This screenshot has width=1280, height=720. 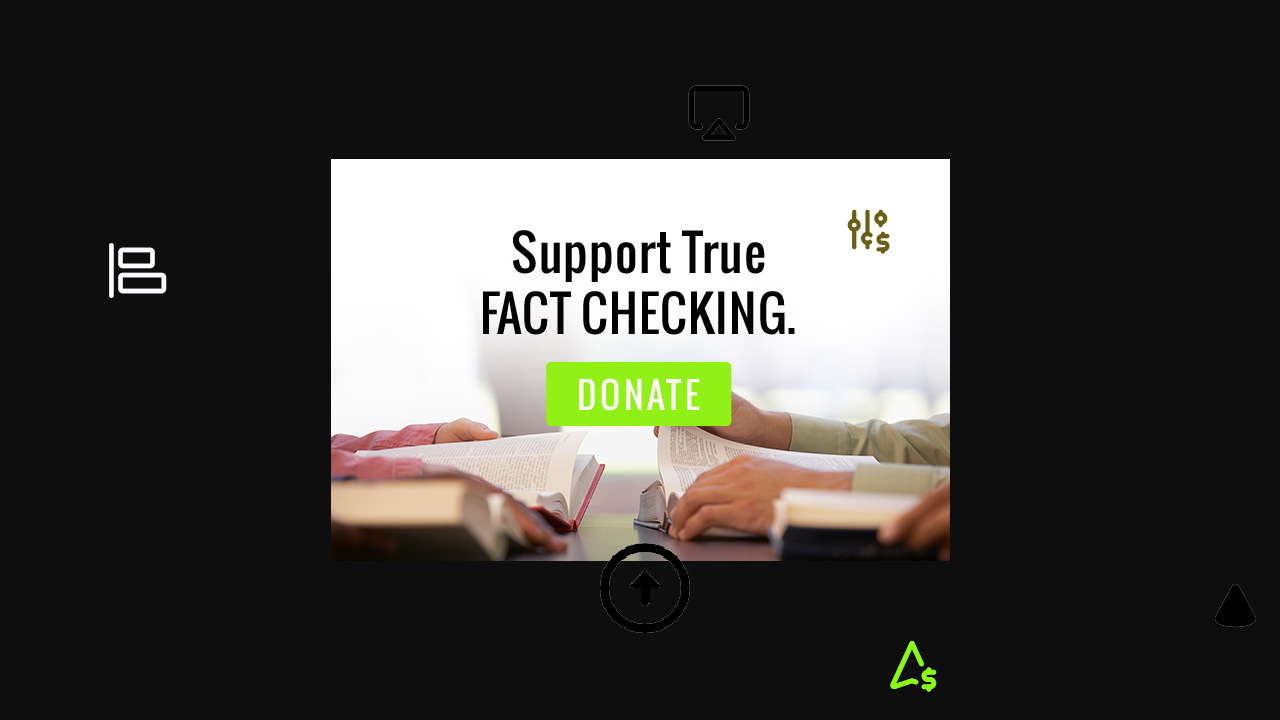 I want to click on align text to the left, so click(x=136, y=270).